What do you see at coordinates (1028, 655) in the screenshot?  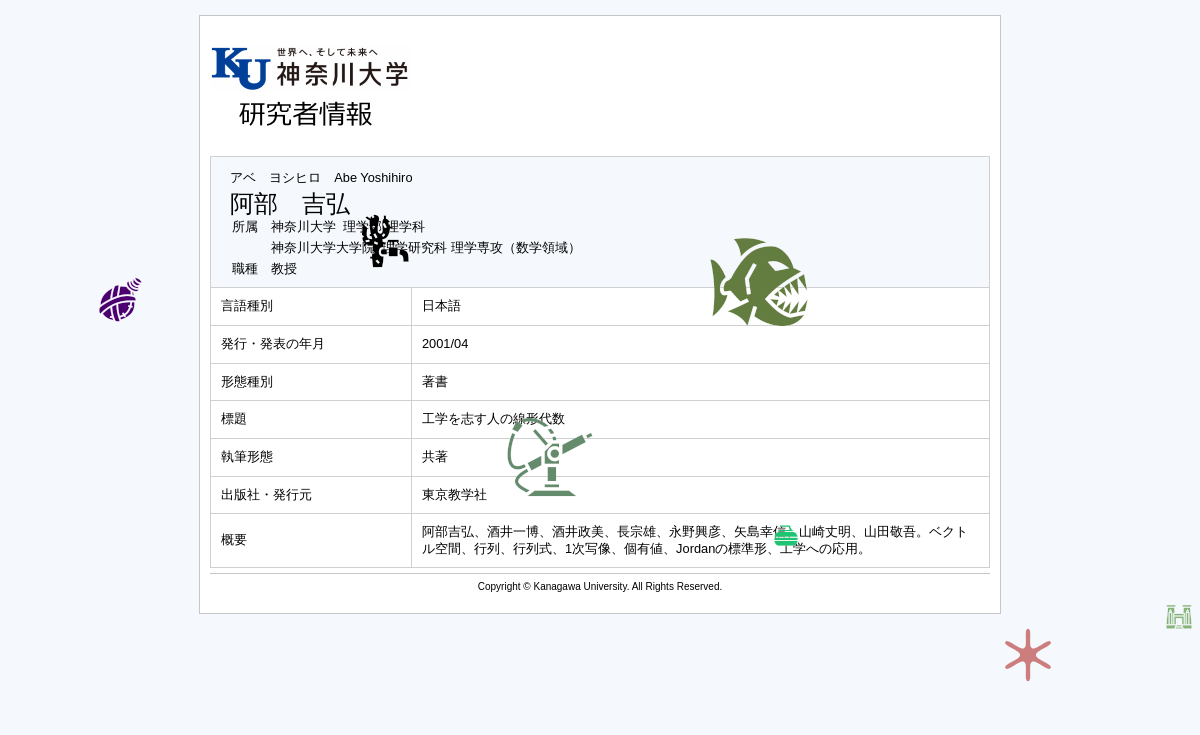 I see `indicates cold or winter weather conditions` at bounding box center [1028, 655].